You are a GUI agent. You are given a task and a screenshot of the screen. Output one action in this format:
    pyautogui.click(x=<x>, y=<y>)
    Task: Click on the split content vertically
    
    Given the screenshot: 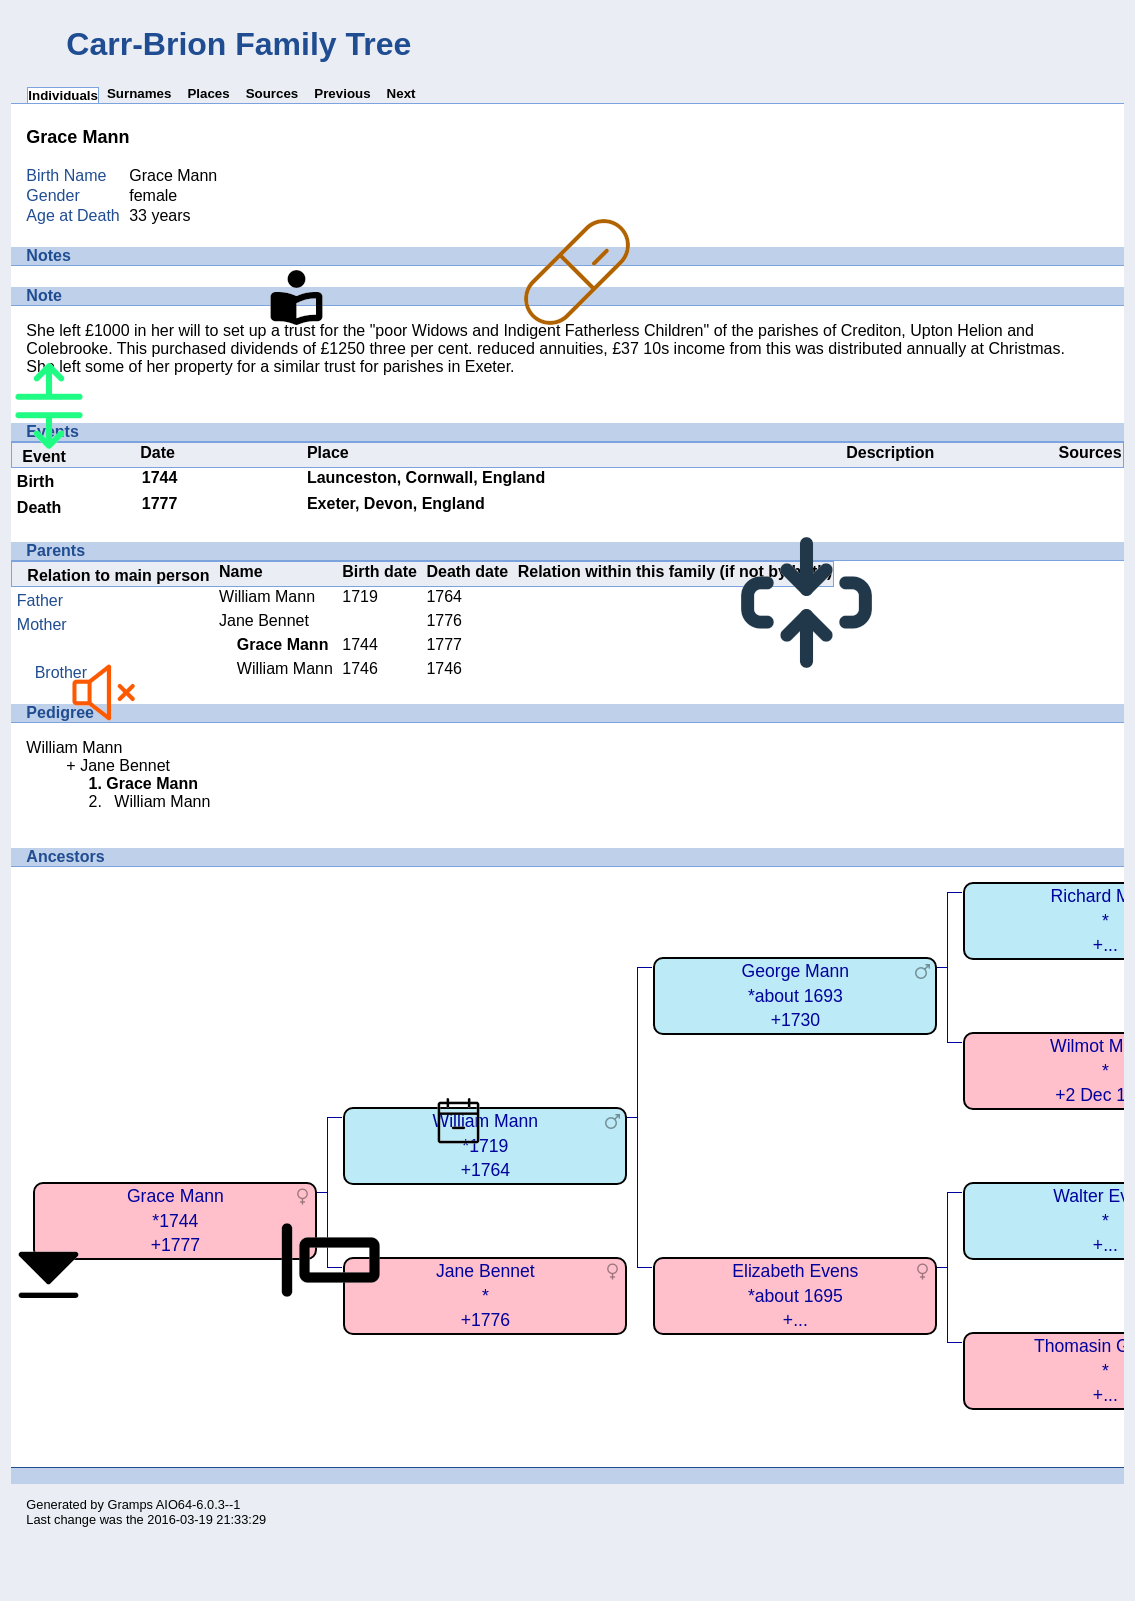 What is the action you would take?
    pyautogui.click(x=49, y=406)
    